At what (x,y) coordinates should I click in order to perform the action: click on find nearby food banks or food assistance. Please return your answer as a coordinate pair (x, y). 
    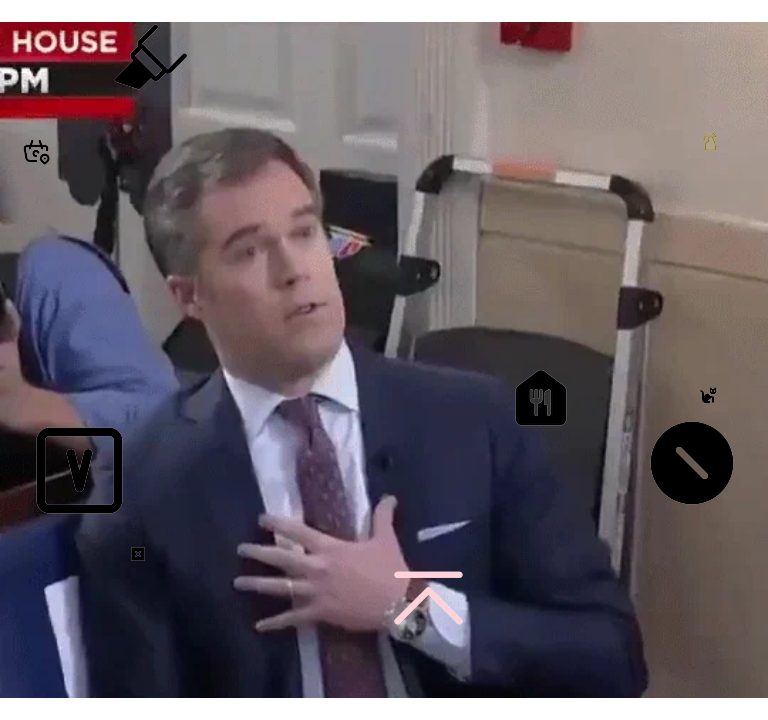
    Looking at the image, I should click on (541, 397).